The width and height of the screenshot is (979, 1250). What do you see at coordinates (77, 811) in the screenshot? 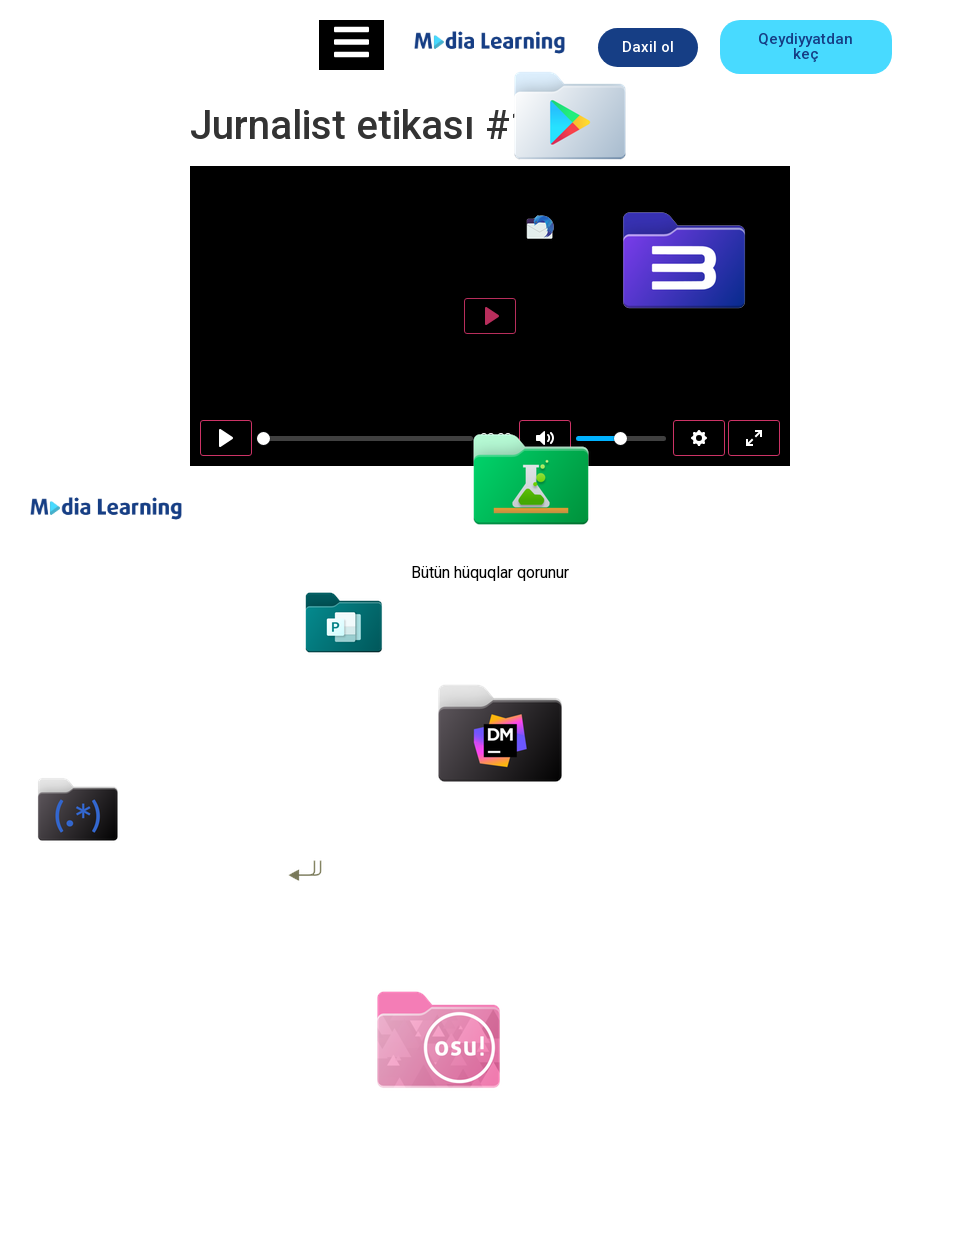
I see `folder containing regular expression files or scripts` at bounding box center [77, 811].